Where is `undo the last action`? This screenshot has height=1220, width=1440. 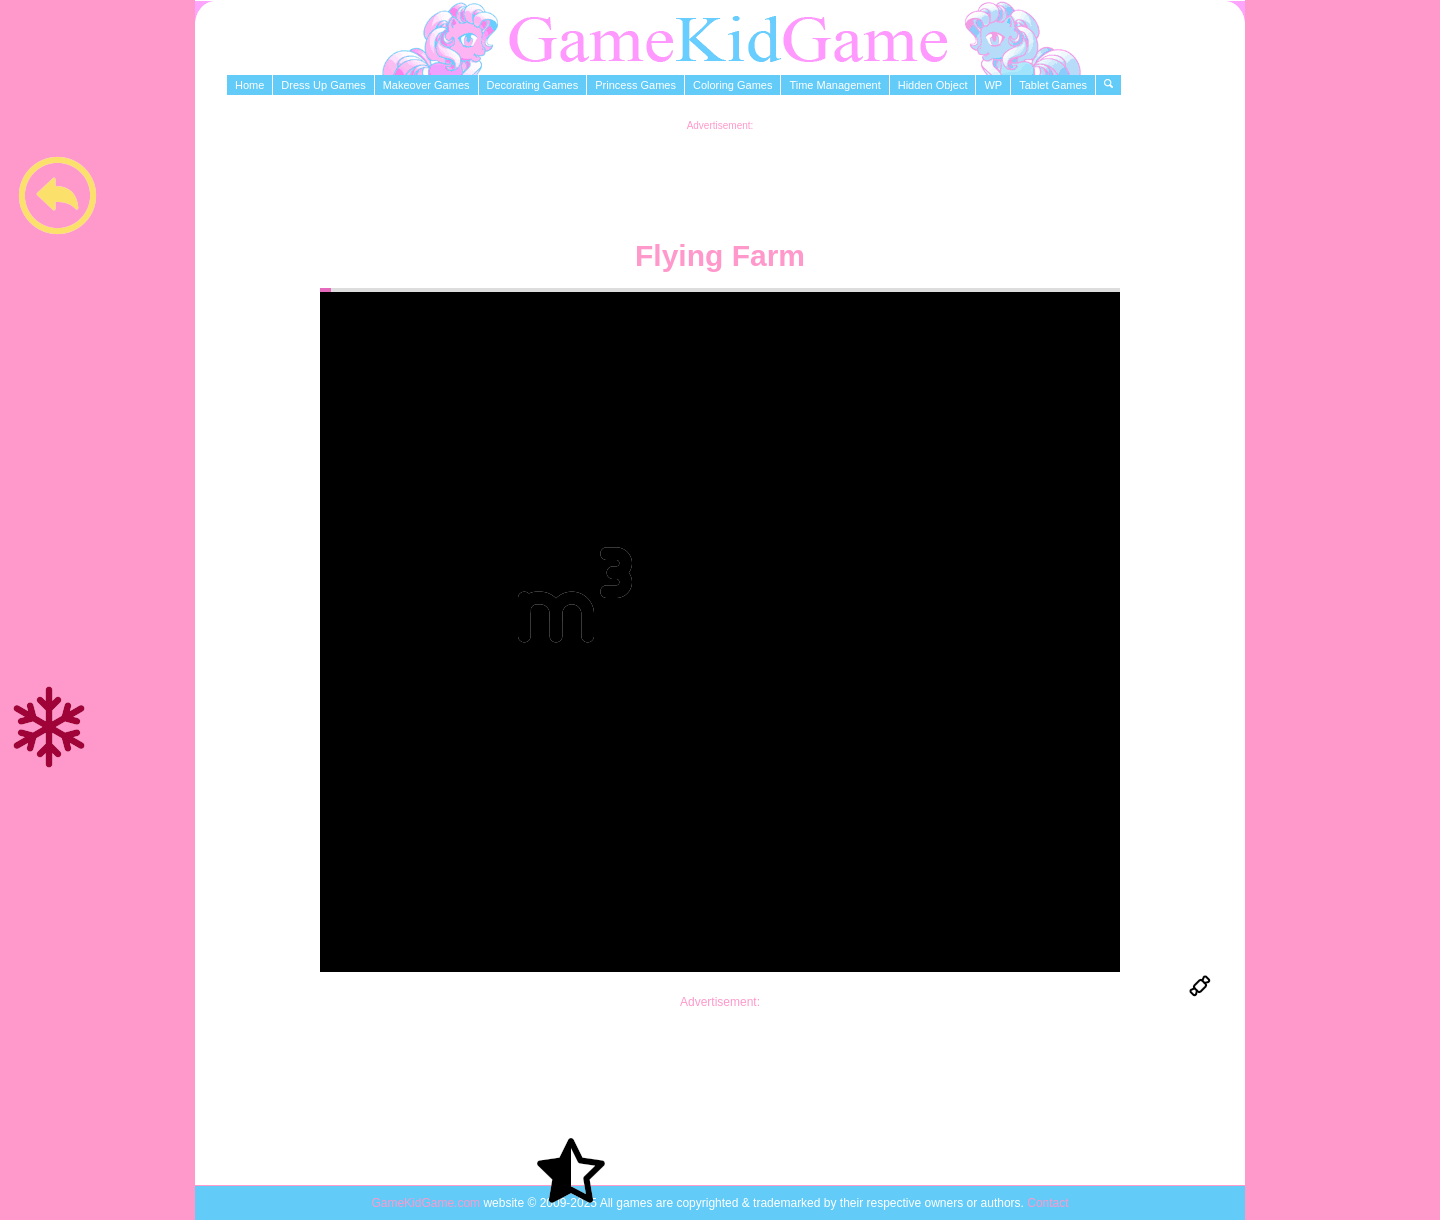 undo the last action is located at coordinates (57, 195).